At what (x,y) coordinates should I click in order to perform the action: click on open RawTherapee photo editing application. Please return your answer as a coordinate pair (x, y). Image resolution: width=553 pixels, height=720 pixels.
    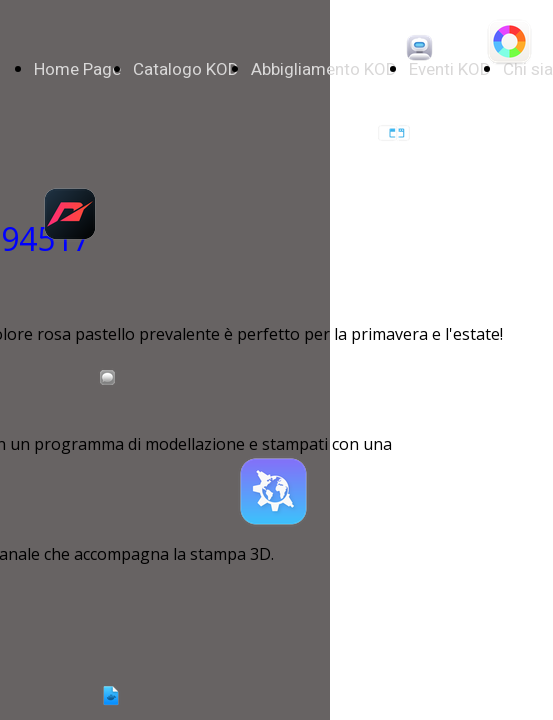
    Looking at the image, I should click on (509, 41).